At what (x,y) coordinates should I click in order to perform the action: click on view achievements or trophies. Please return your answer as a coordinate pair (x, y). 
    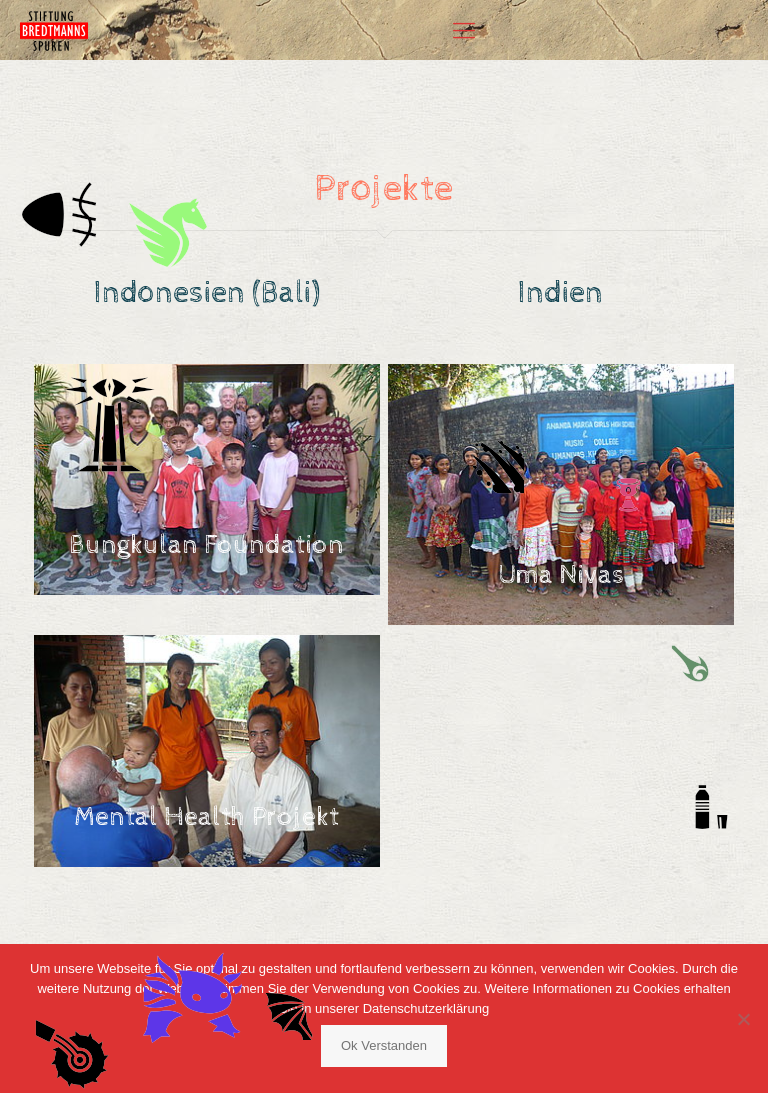
    Looking at the image, I should click on (628, 495).